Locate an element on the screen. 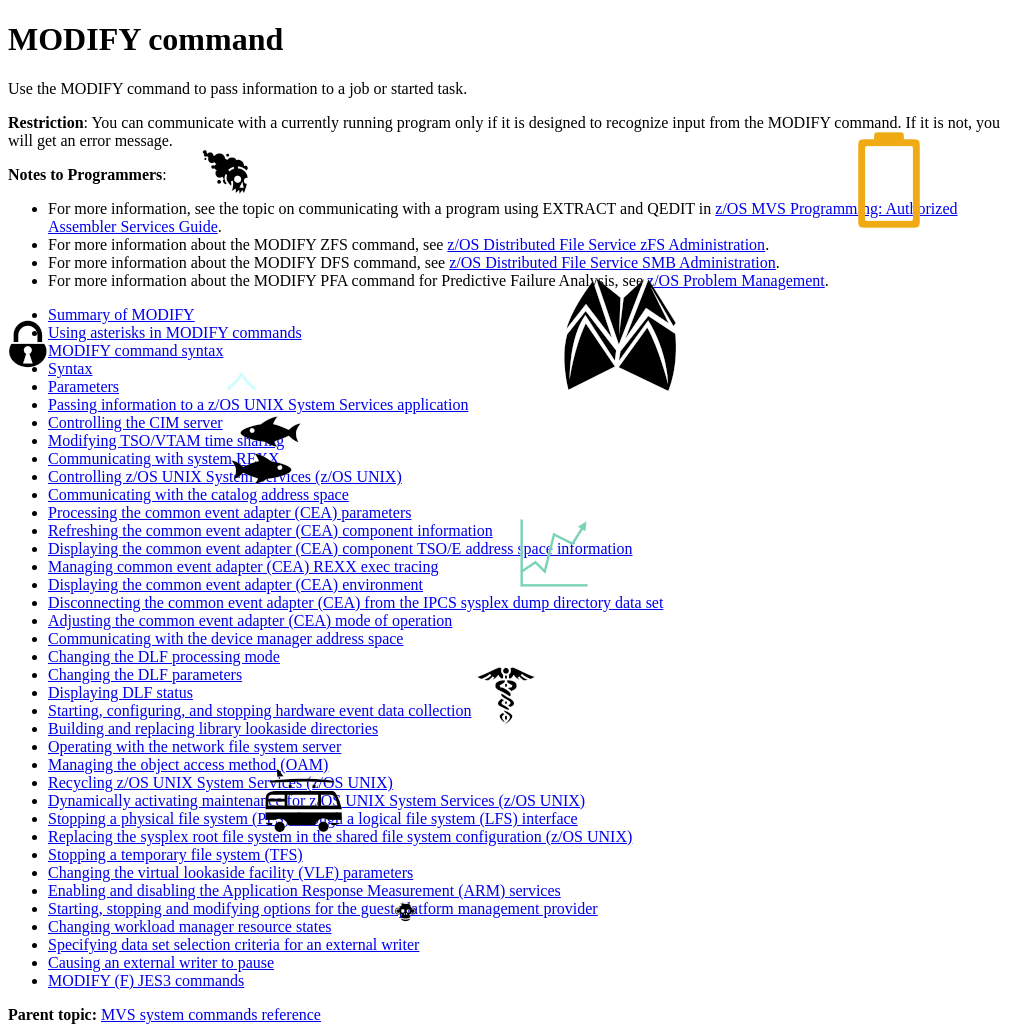  play a fortune teller or paper folding game is located at coordinates (619, 334).